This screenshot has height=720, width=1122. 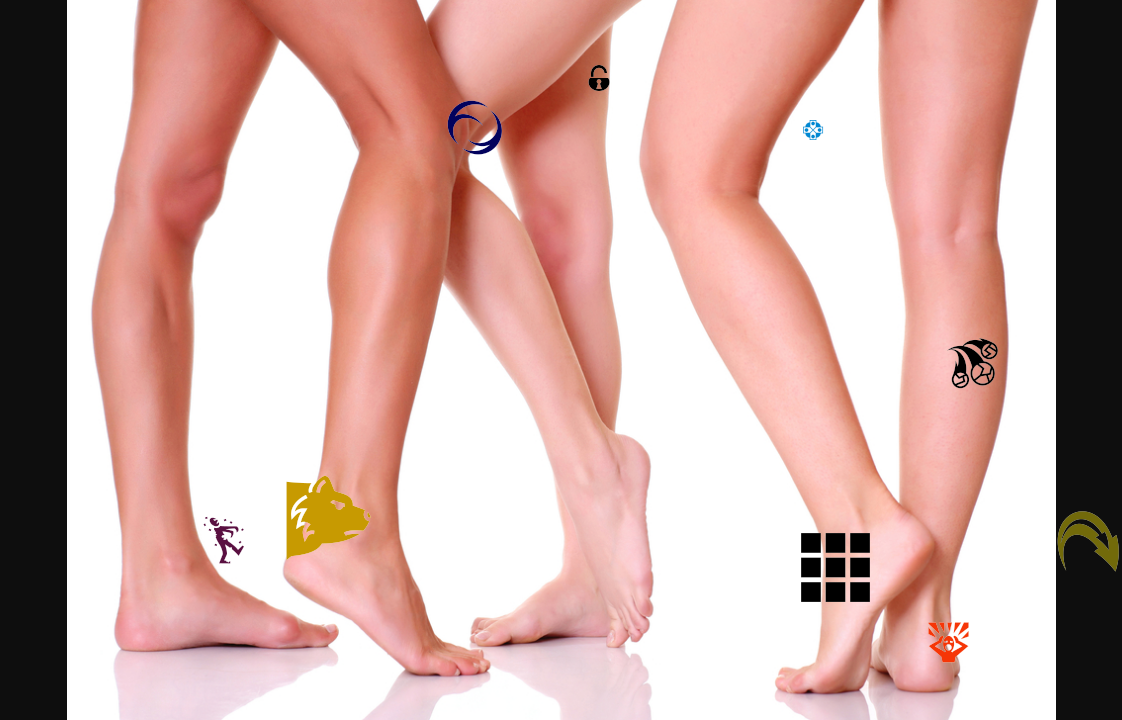 I want to click on indicates a beast or creature ability in a game interface, so click(x=474, y=127).